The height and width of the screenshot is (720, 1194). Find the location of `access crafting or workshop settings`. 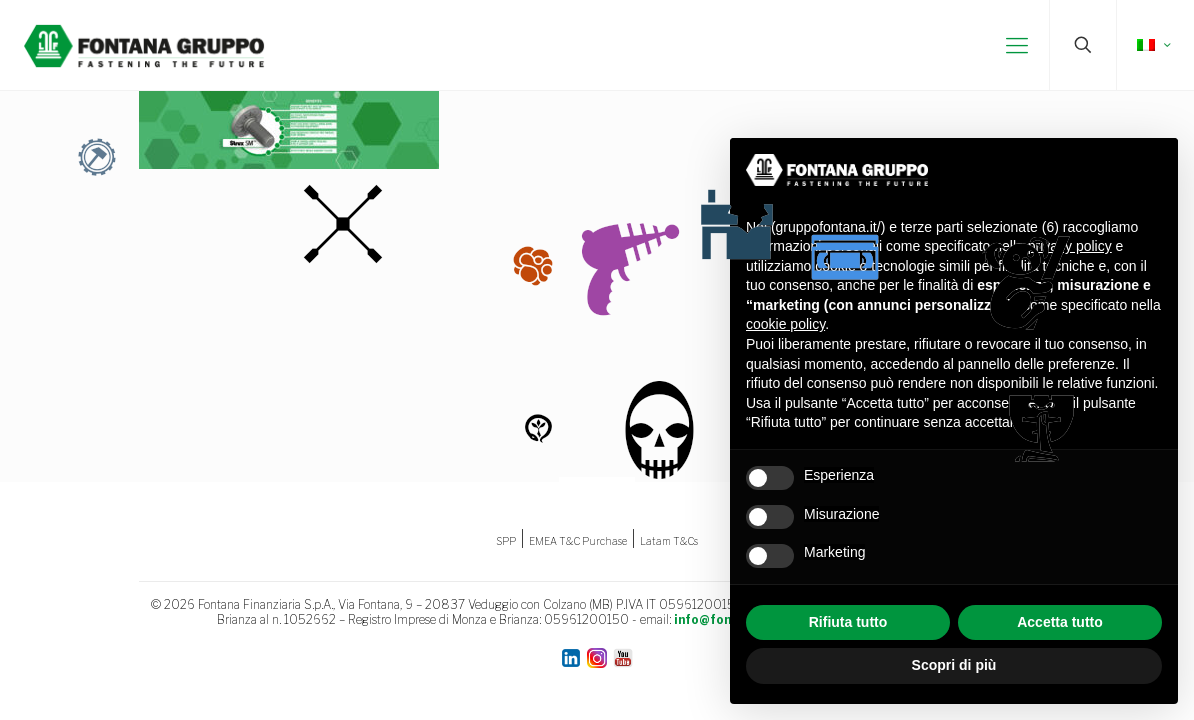

access crafting or workshop settings is located at coordinates (97, 157).